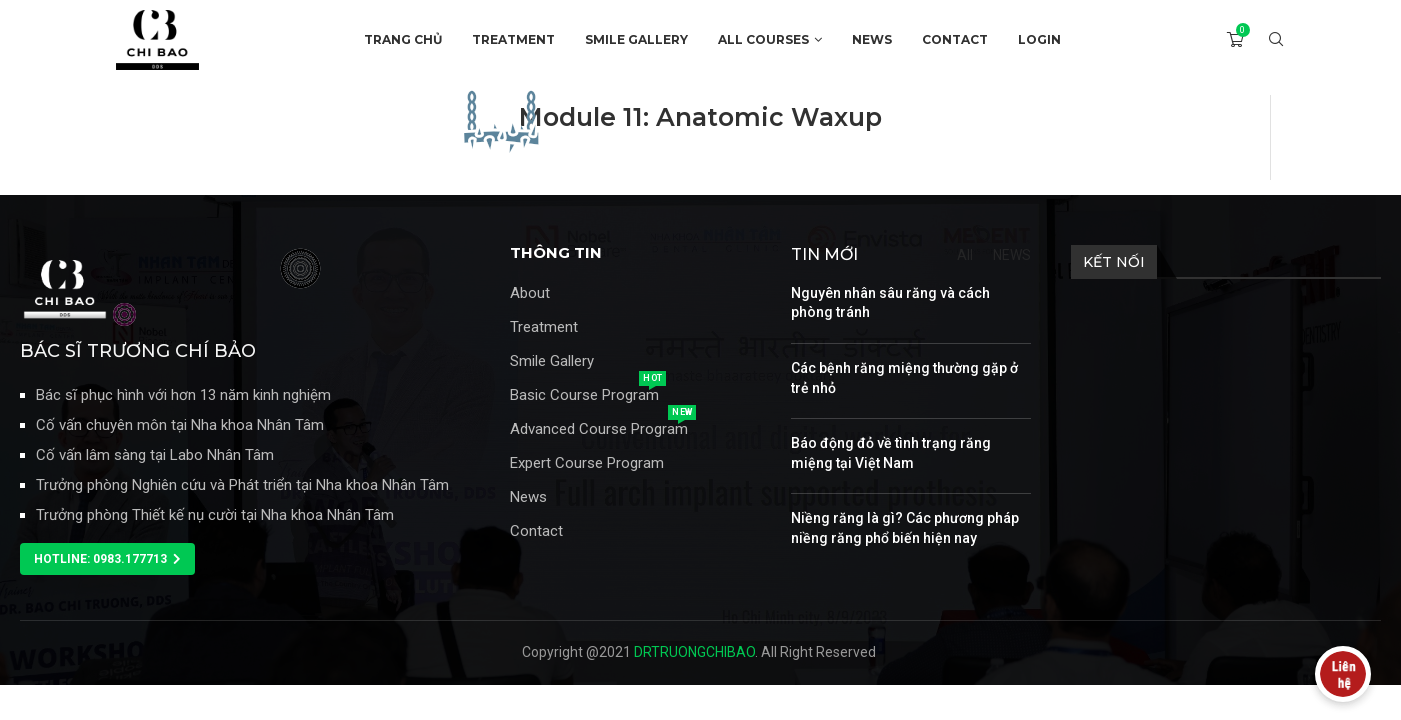 The width and height of the screenshot is (1401, 720). I want to click on select spiked trunk trap or obstacle, so click(501, 129).